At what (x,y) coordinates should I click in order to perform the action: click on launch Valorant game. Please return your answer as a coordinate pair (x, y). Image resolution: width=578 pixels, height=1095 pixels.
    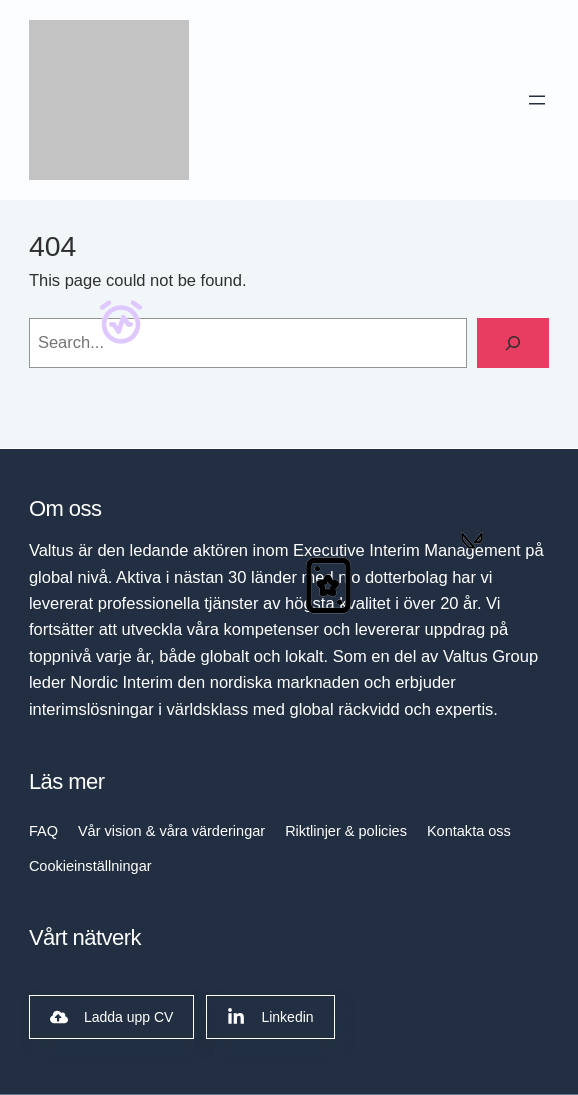
    Looking at the image, I should click on (472, 540).